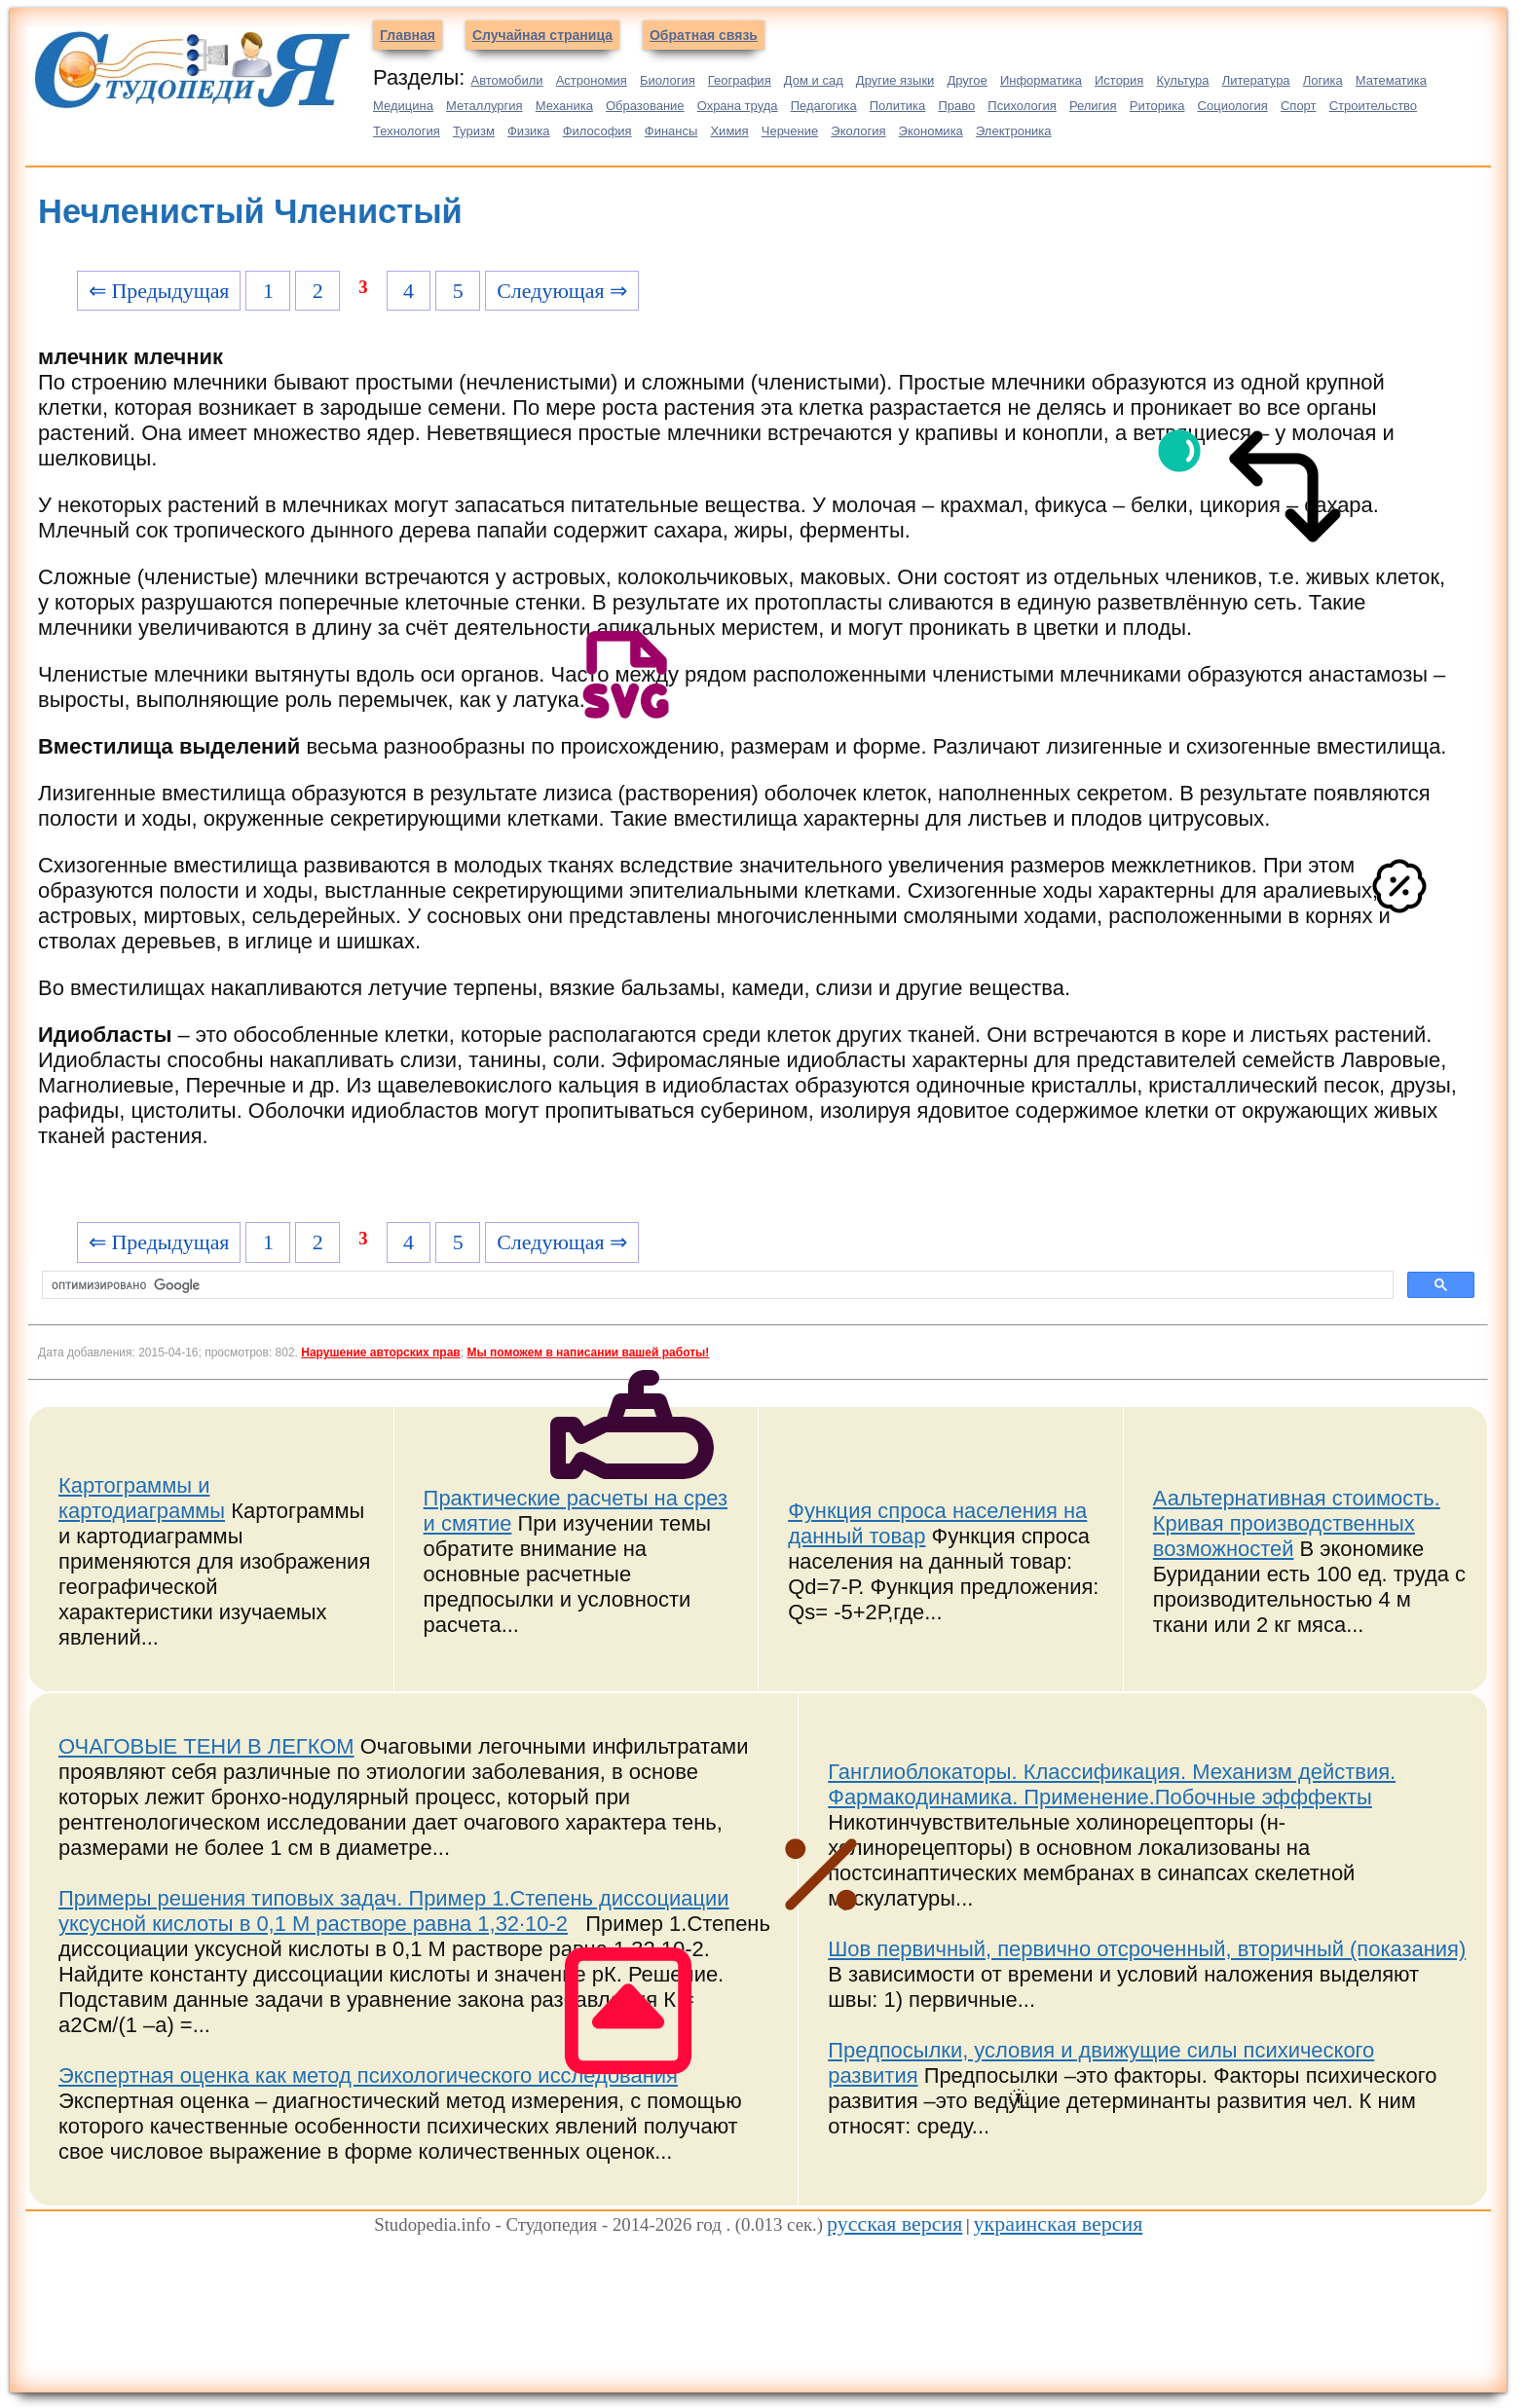 The width and height of the screenshot is (1527, 2408). Describe the element at coordinates (628, 1432) in the screenshot. I see `navigate to underwater or submarine-related content` at that location.